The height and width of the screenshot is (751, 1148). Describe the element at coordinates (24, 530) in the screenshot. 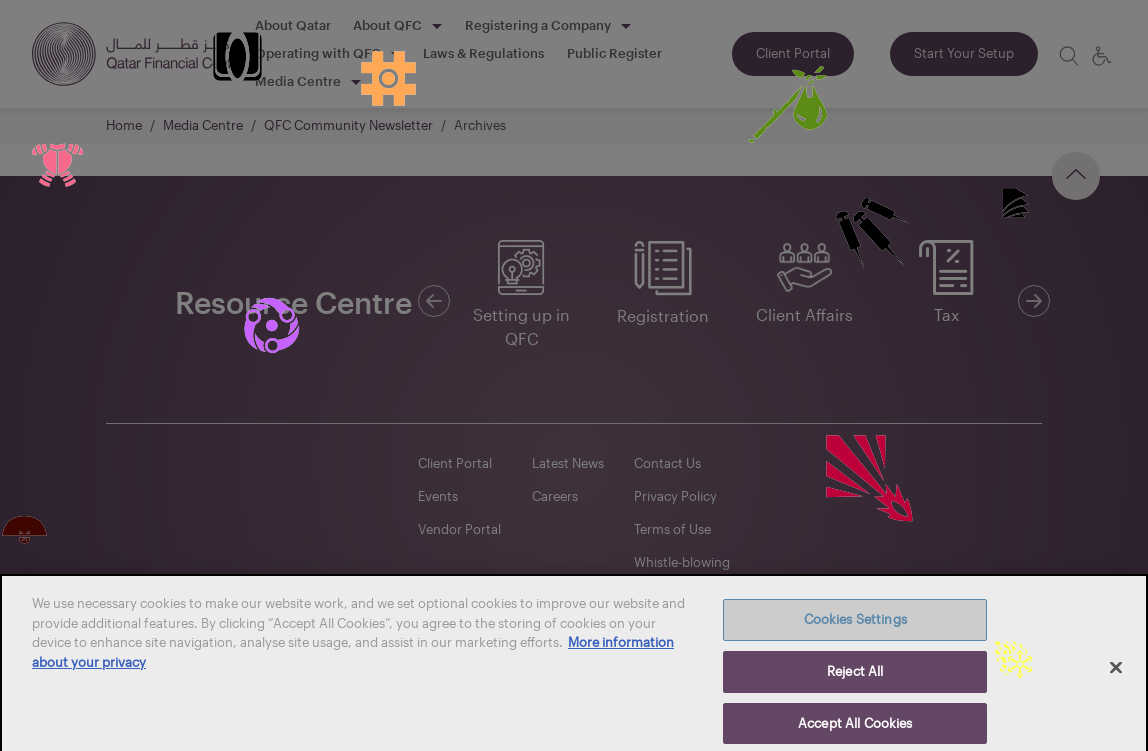

I see `select knight or armored character class` at that location.